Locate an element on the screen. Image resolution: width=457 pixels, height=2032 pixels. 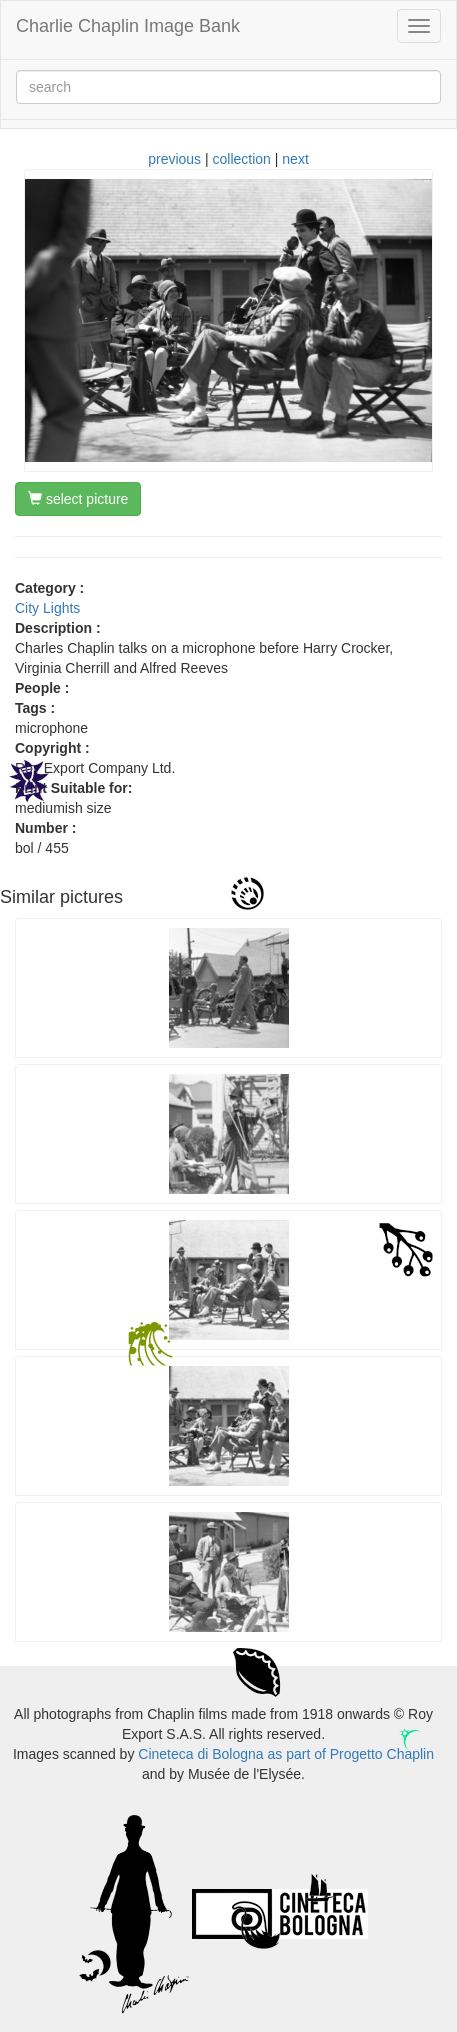
indicates water or ocean-themed content is located at coordinates (150, 1343).